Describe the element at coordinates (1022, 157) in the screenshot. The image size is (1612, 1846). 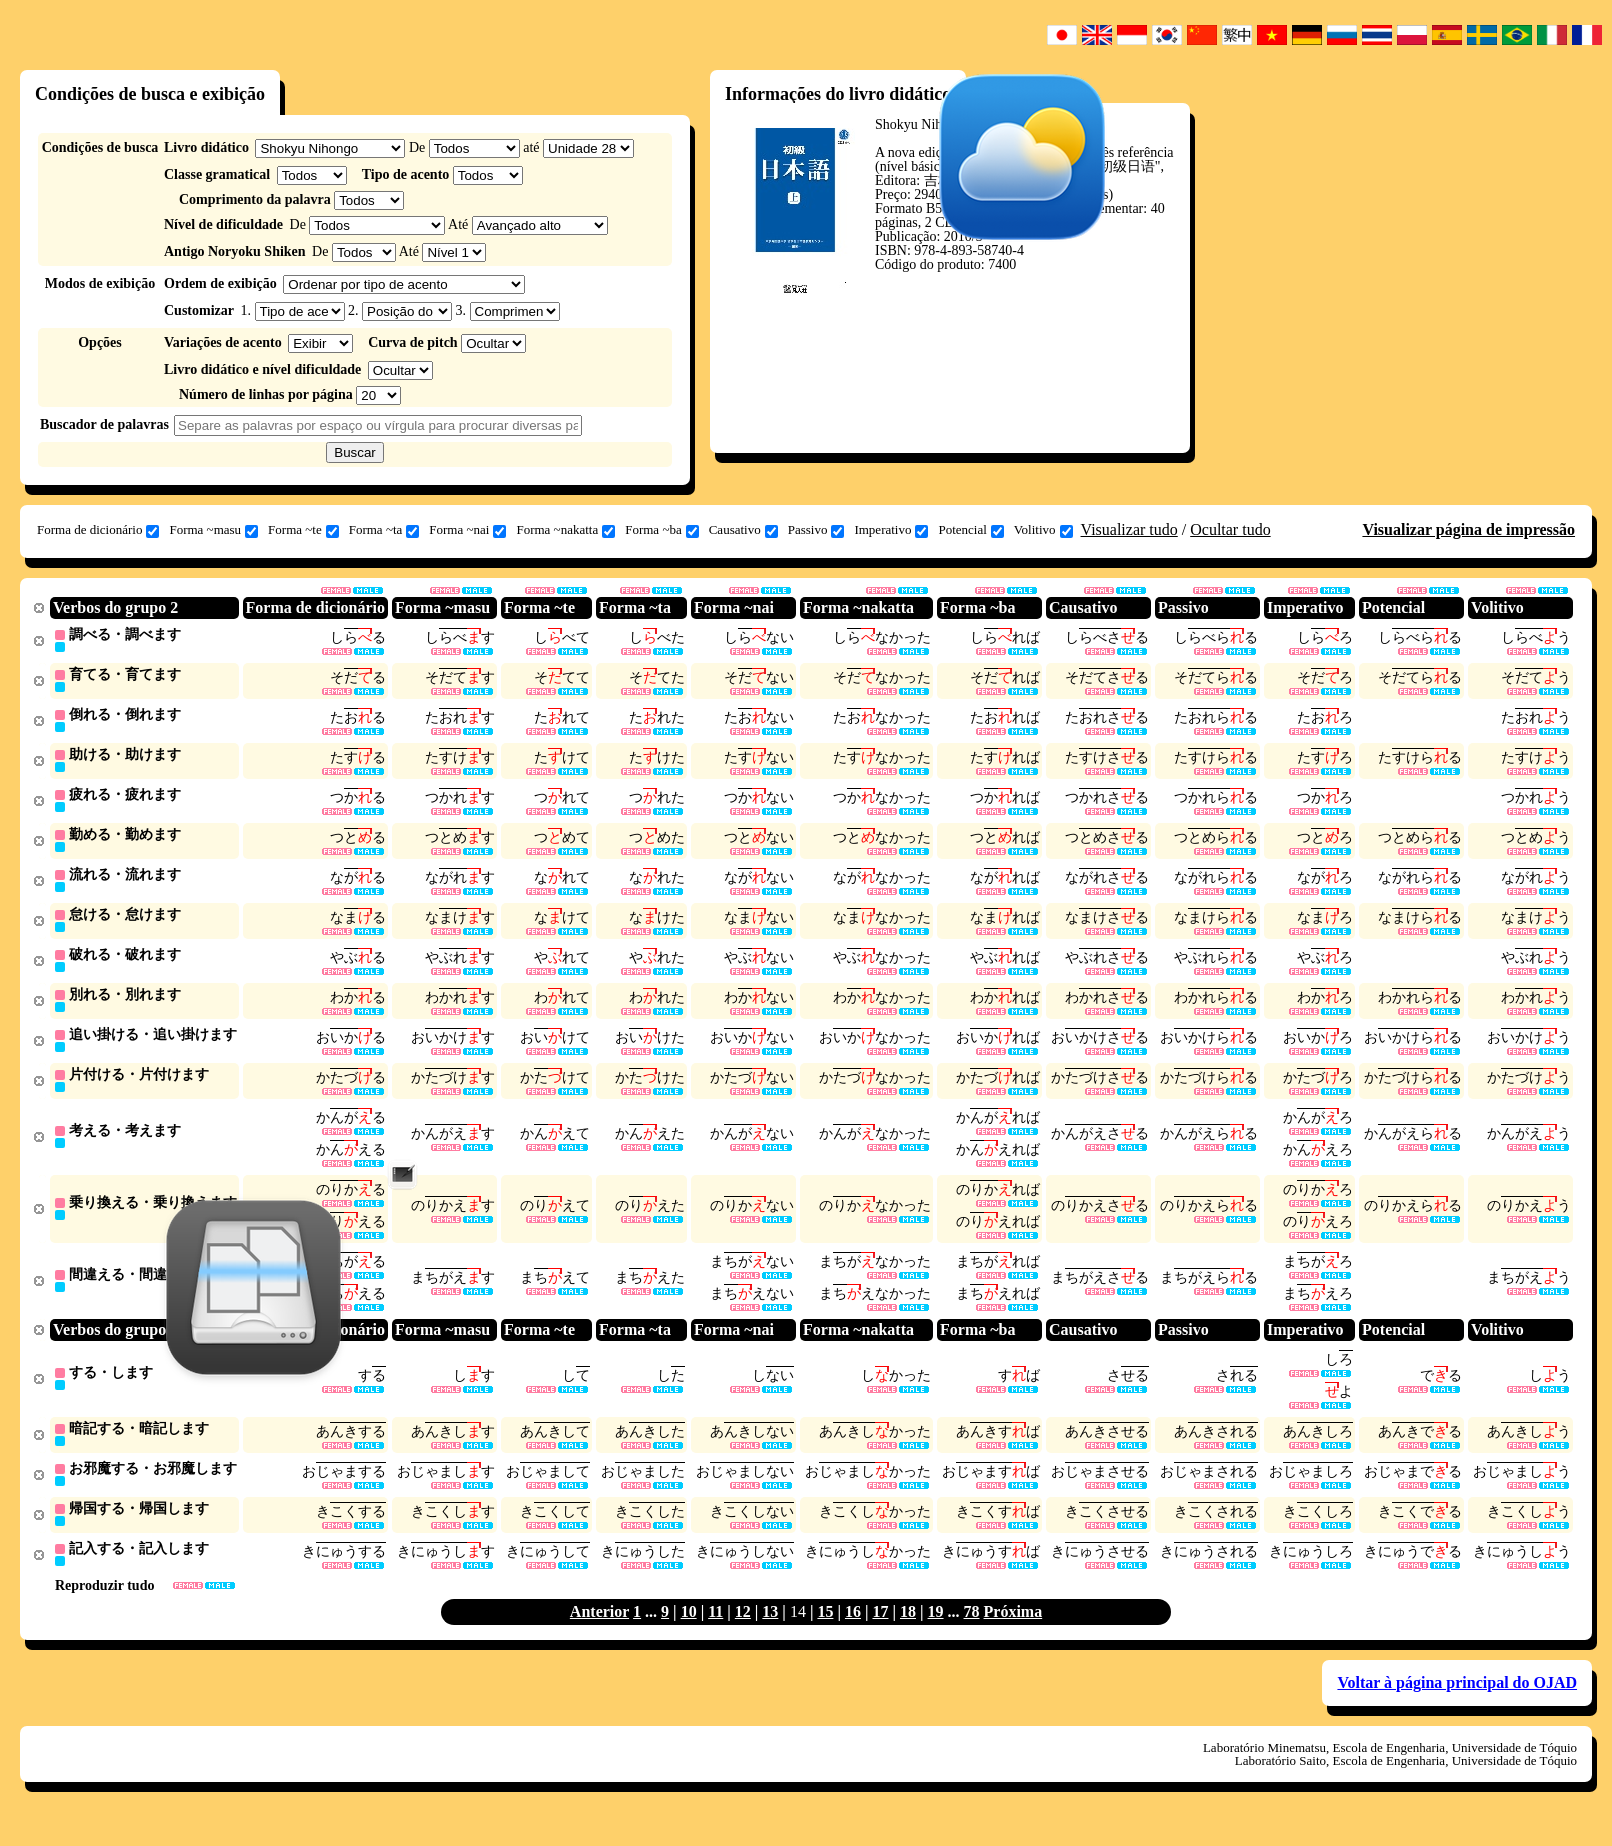
I see `open the weather app` at that location.